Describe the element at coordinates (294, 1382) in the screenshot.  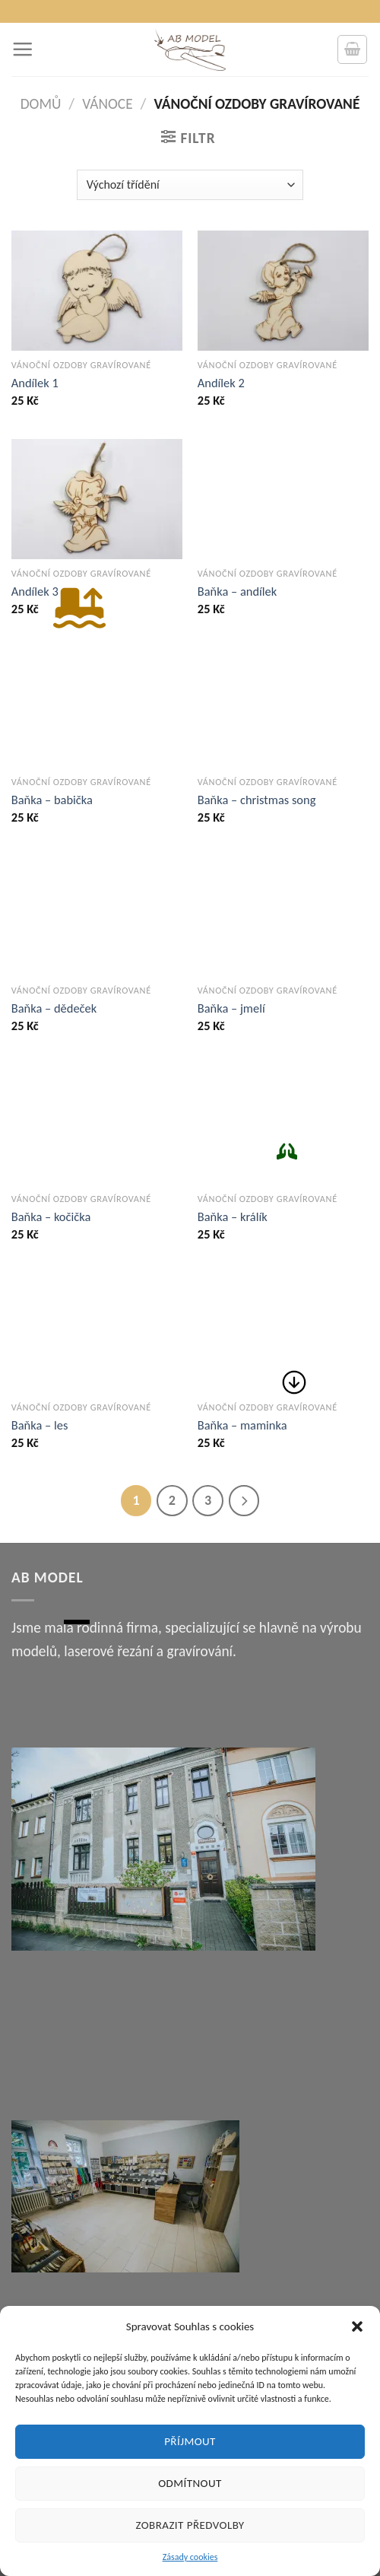
I see `download a file or content` at that location.